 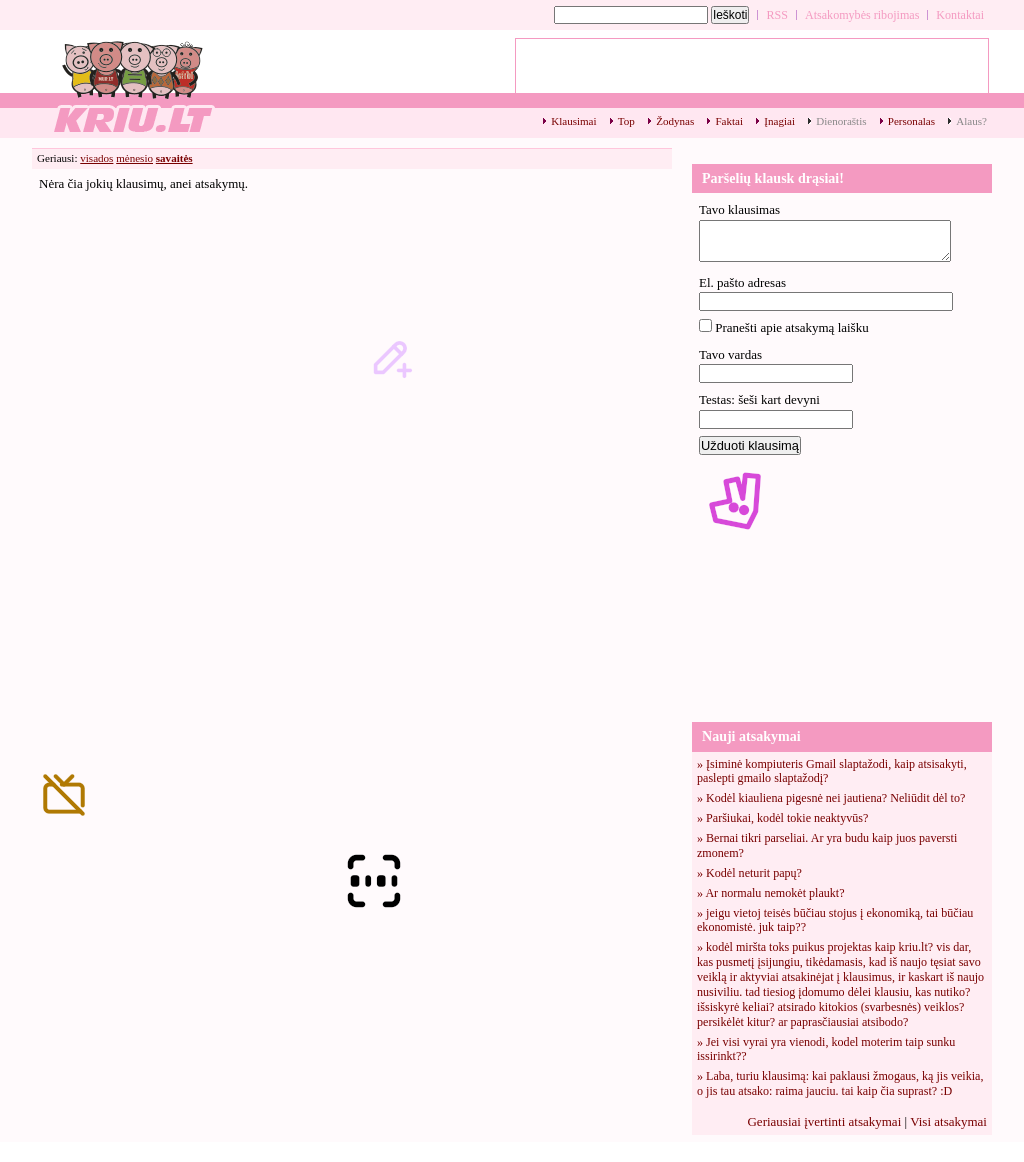 I want to click on create a new note or document, so click(x=391, y=357).